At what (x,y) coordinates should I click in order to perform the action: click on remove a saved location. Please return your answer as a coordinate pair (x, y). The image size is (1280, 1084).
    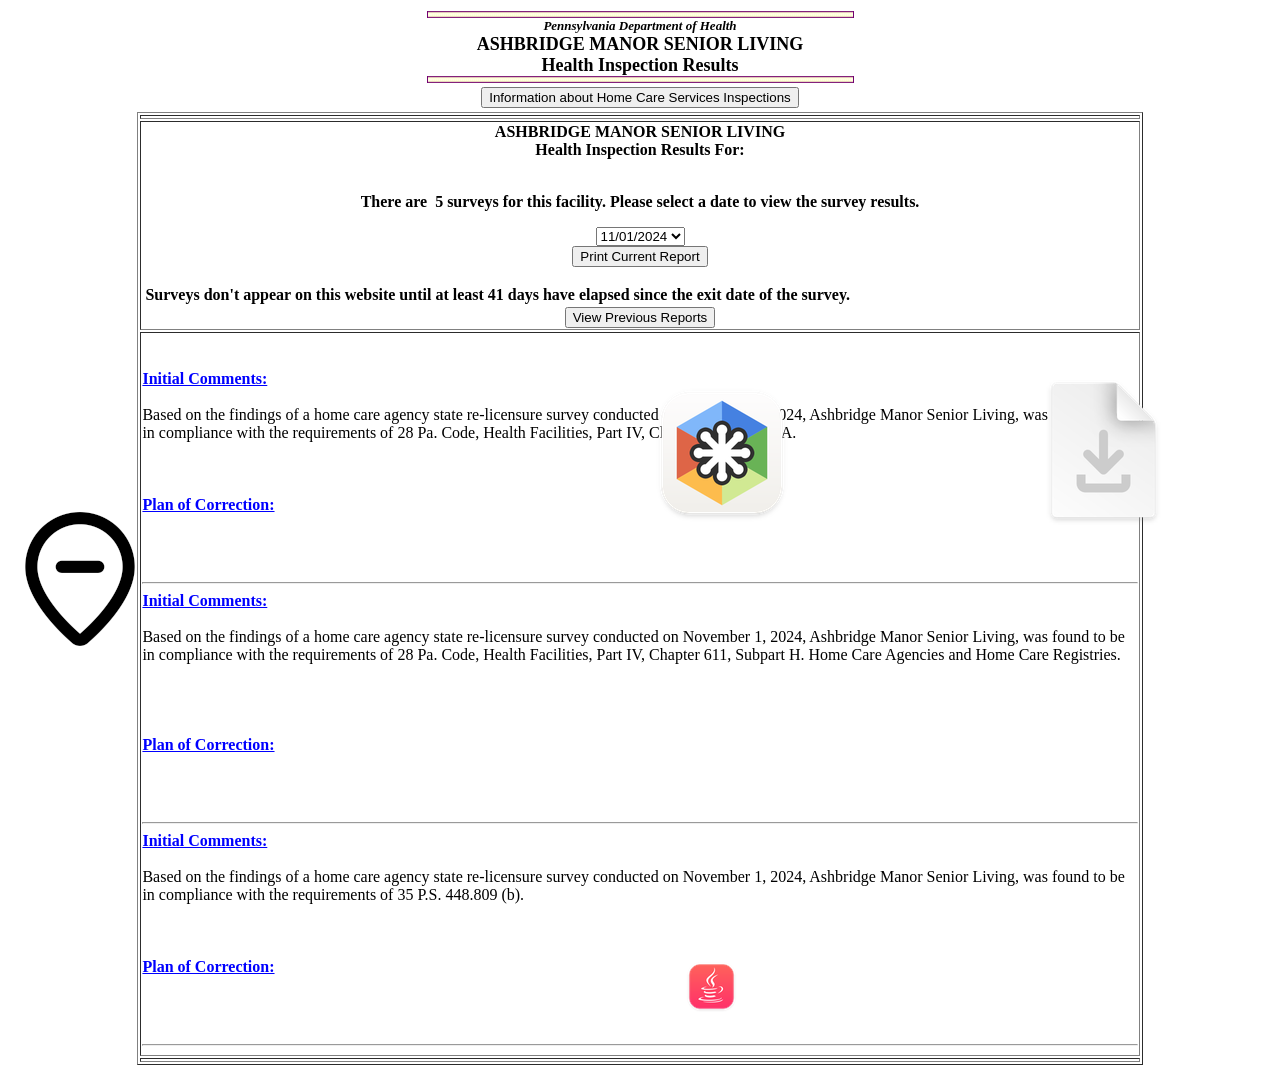
    Looking at the image, I should click on (80, 579).